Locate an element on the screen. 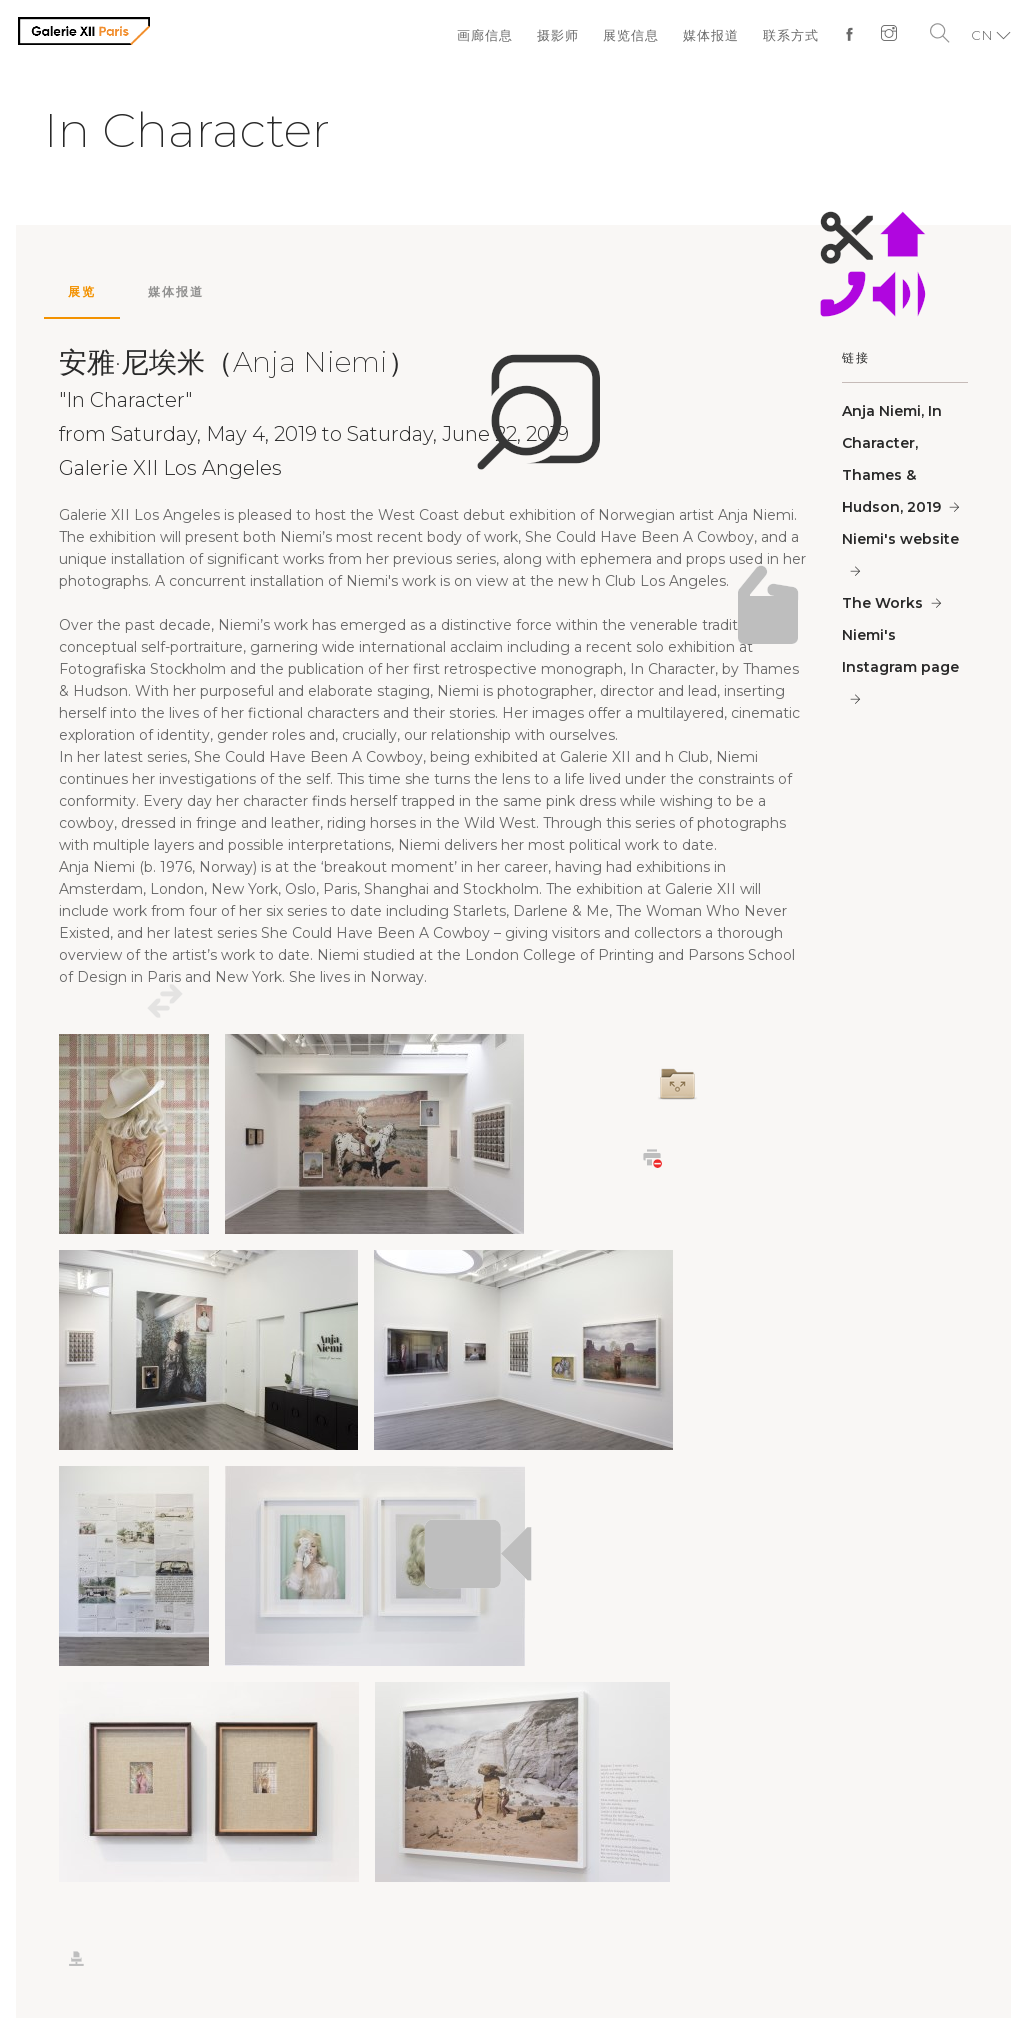 The image size is (1027, 2034). connect to a network printer is located at coordinates (77, 1957).